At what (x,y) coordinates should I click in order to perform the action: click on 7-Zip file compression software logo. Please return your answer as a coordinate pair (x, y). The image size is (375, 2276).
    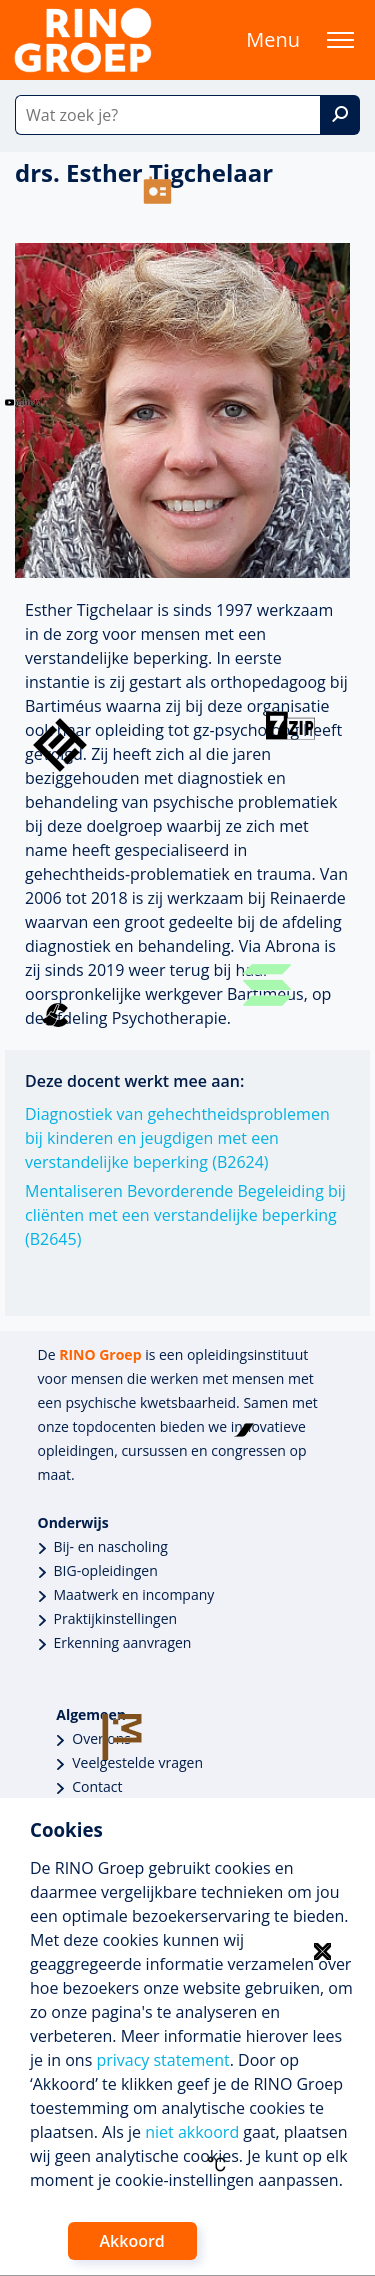
    Looking at the image, I should click on (290, 725).